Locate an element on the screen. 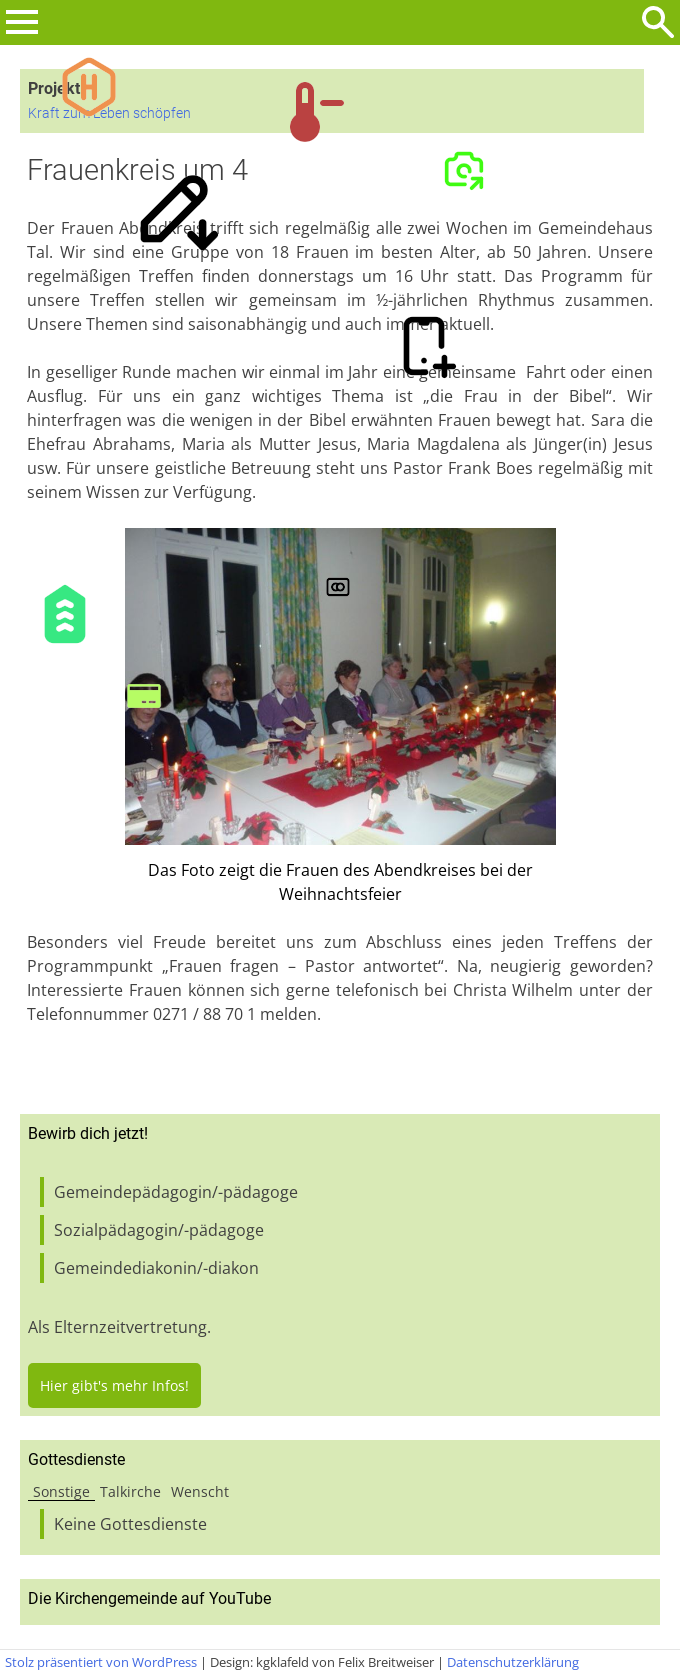  share a photo or image is located at coordinates (464, 169).